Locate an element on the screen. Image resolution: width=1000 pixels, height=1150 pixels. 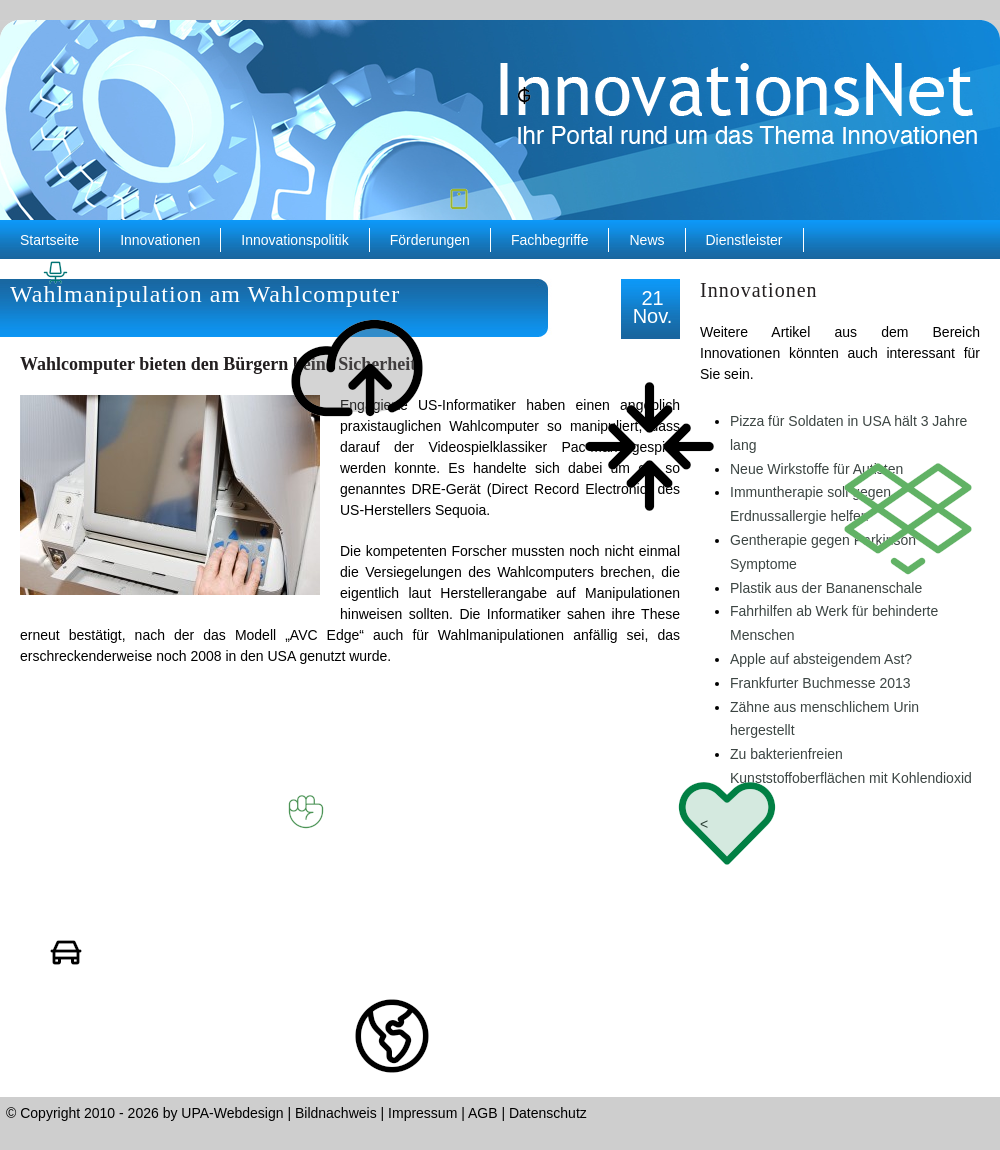
collapse or minimize content from all sides is located at coordinates (649, 446).